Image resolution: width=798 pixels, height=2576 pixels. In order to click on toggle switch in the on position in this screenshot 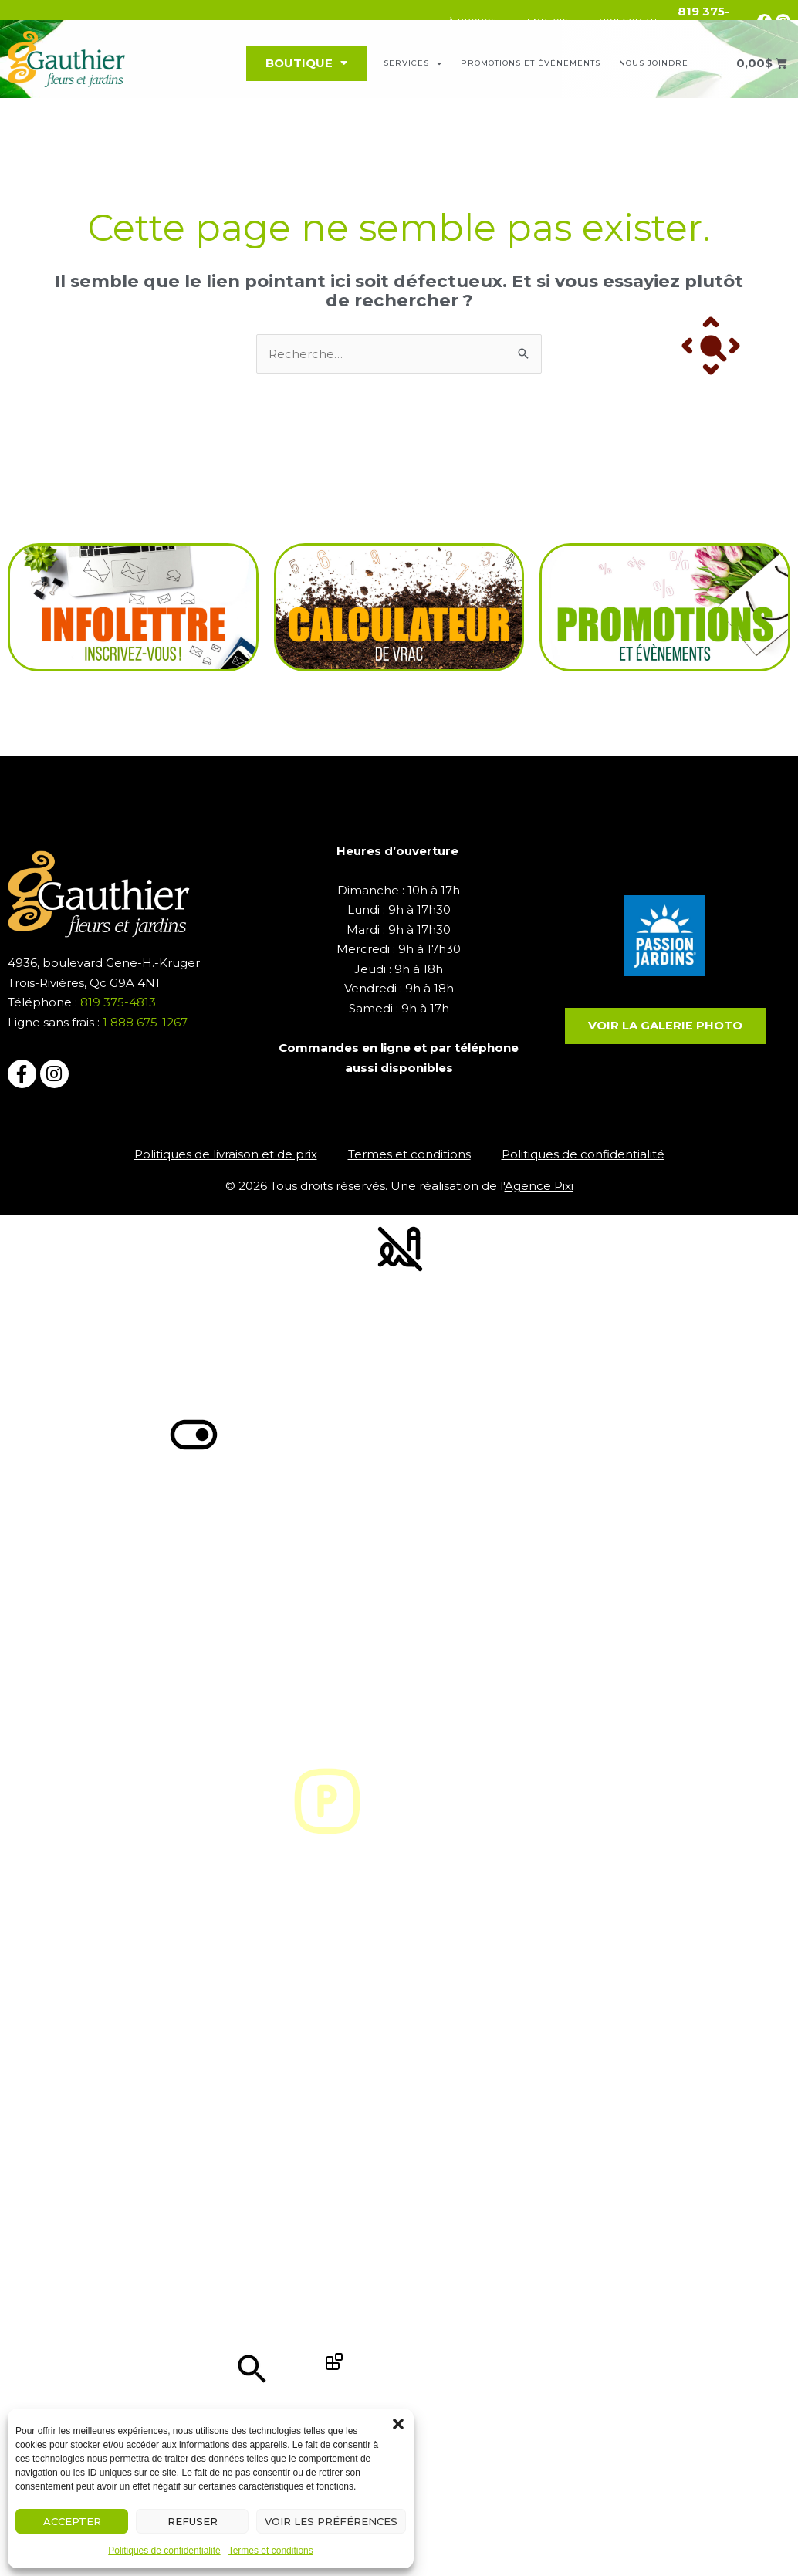, I will do `click(194, 1435)`.